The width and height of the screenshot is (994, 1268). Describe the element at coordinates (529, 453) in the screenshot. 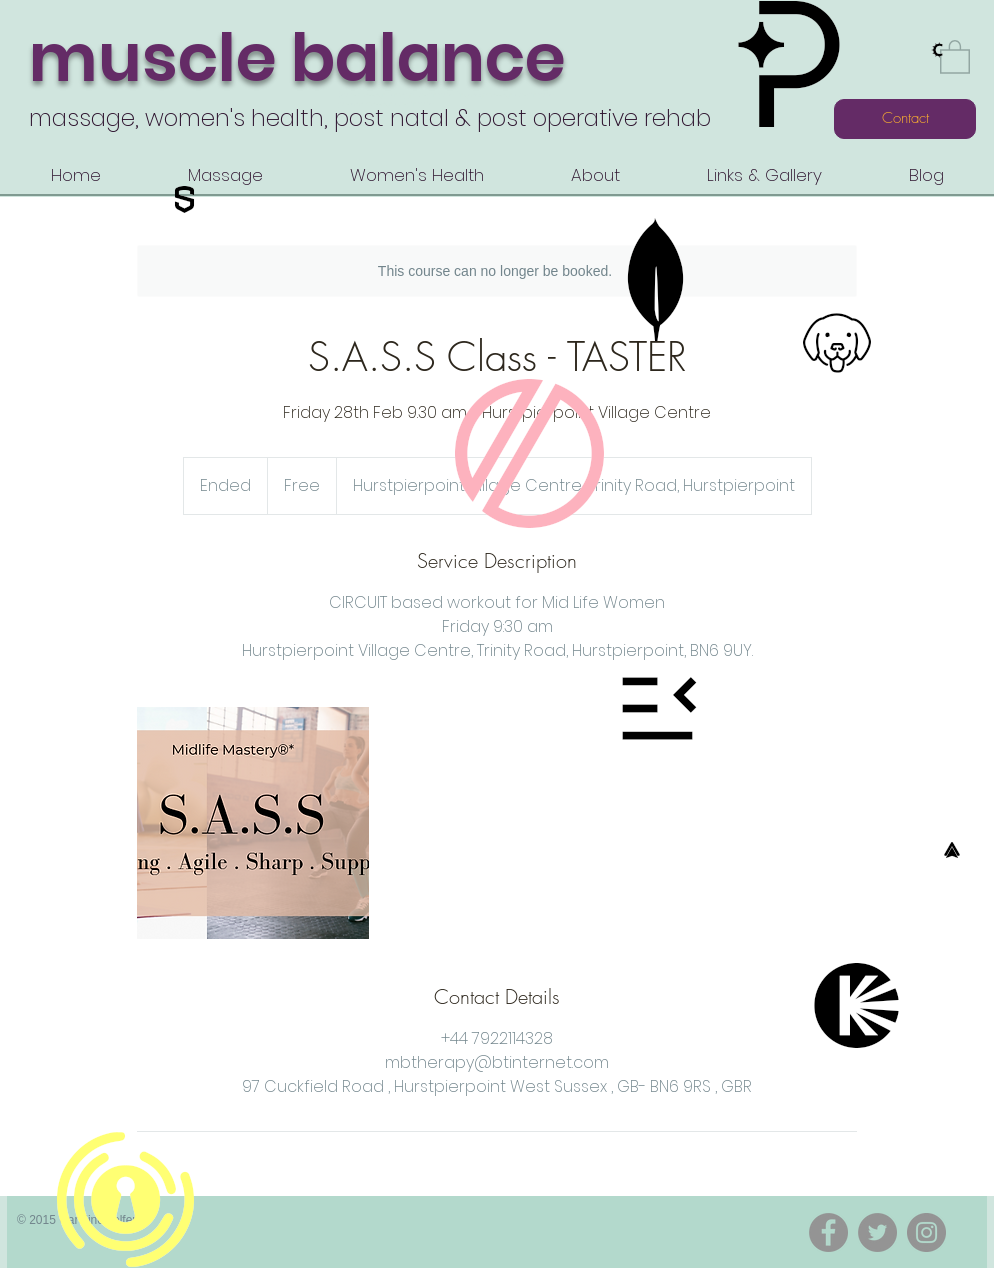

I see `odin programming language logo` at that location.